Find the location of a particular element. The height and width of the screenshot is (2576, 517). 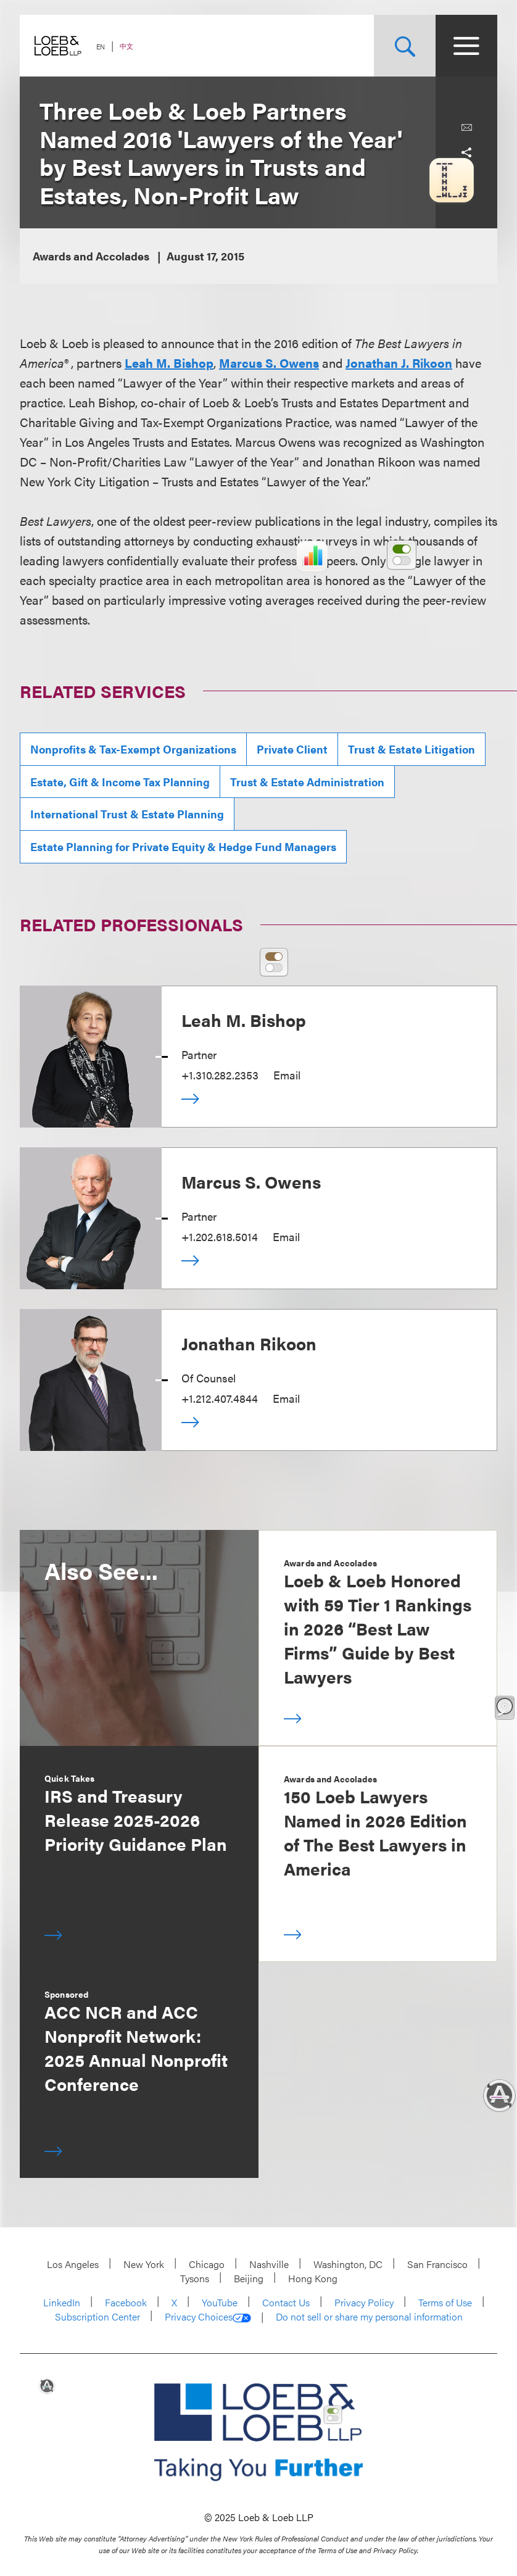

open disk utility application is located at coordinates (505, 1708).